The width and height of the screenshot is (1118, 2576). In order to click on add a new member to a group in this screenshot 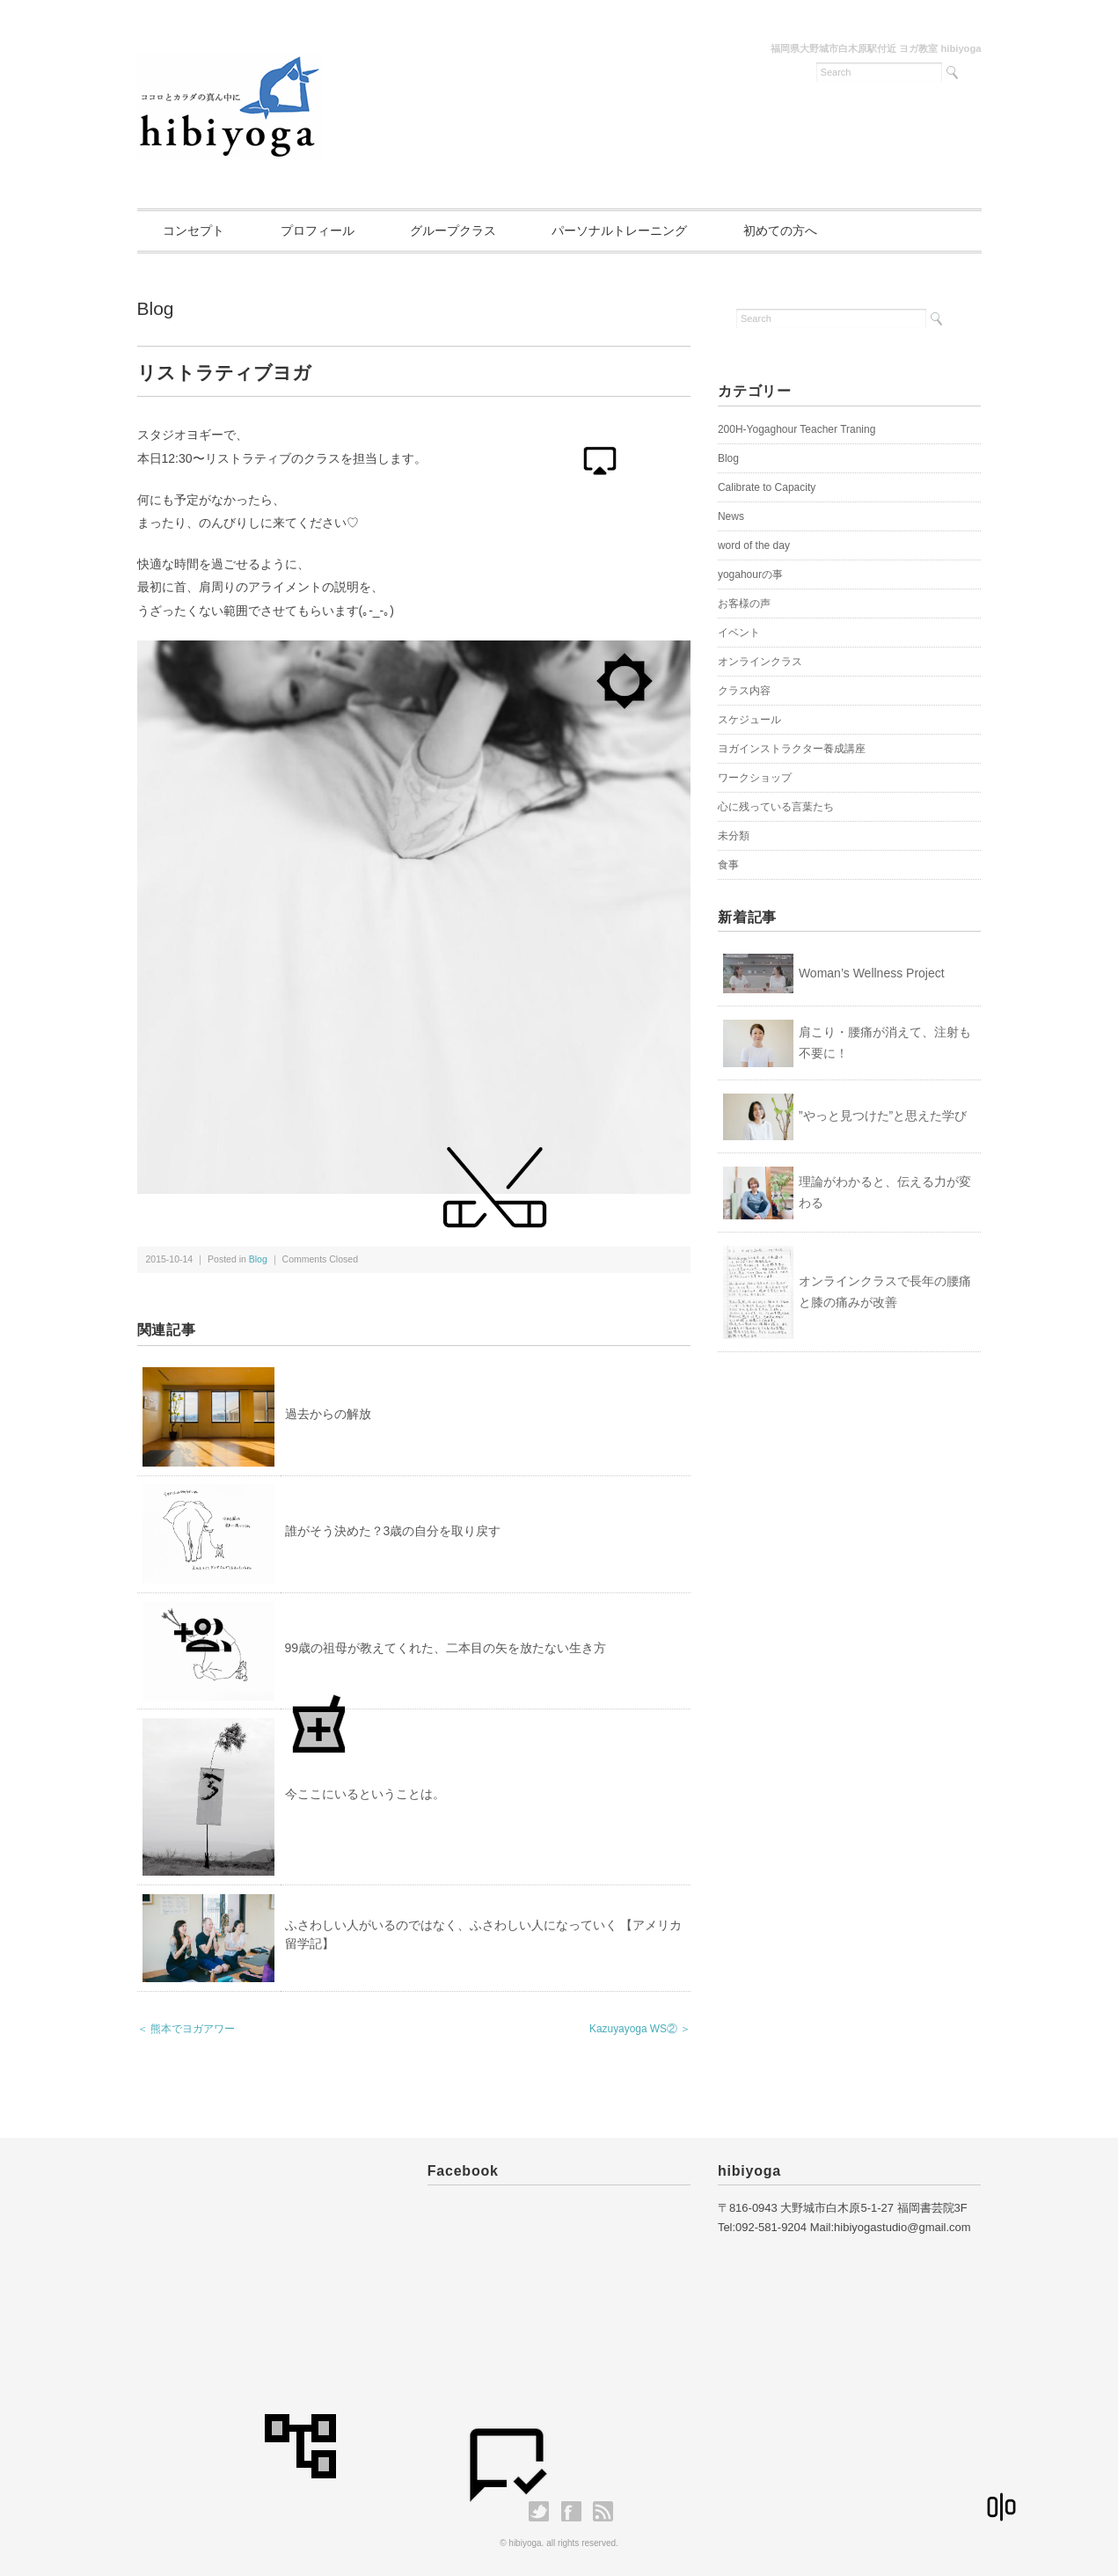, I will do `click(202, 1635)`.